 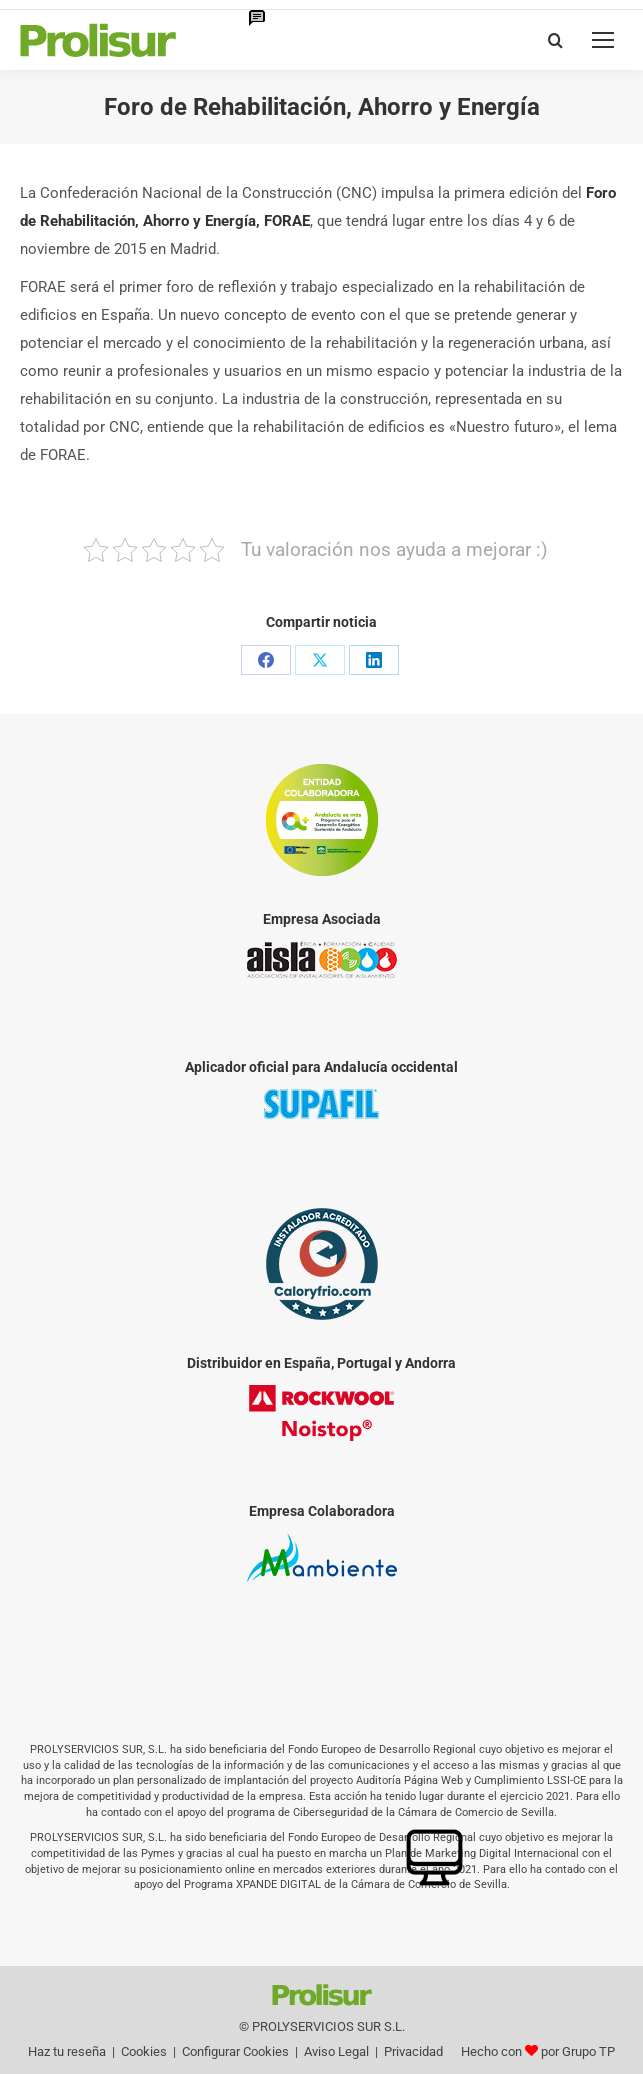 What do you see at coordinates (434, 1857) in the screenshot?
I see `switch to desktop view` at bounding box center [434, 1857].